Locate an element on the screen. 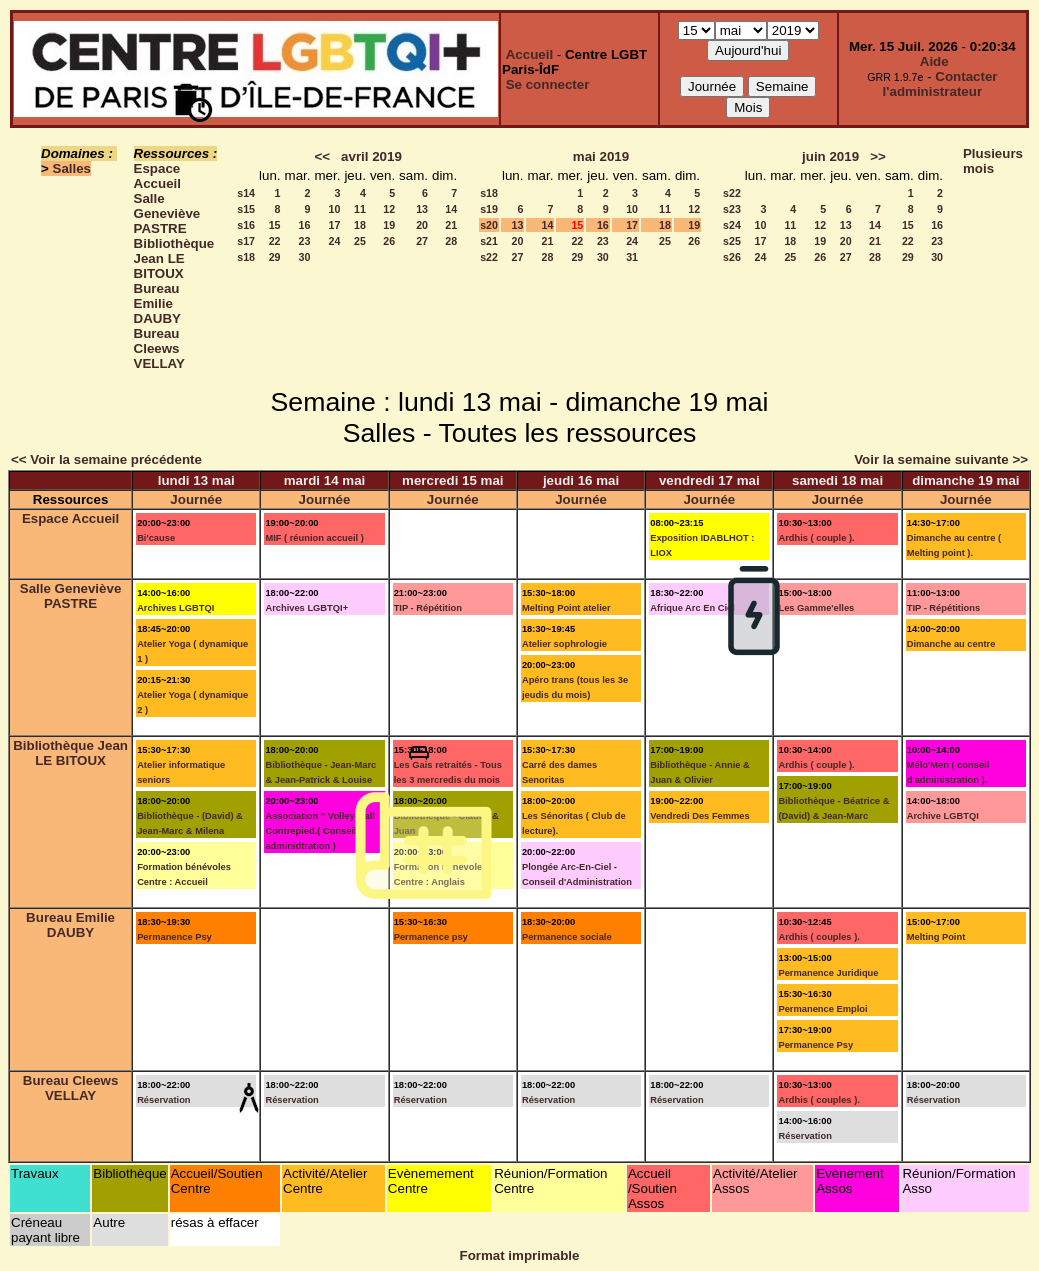 The height and width of the screenshot is (1271, 1039). set items to automatically delete after a time period is located at coordinates (193, 103).